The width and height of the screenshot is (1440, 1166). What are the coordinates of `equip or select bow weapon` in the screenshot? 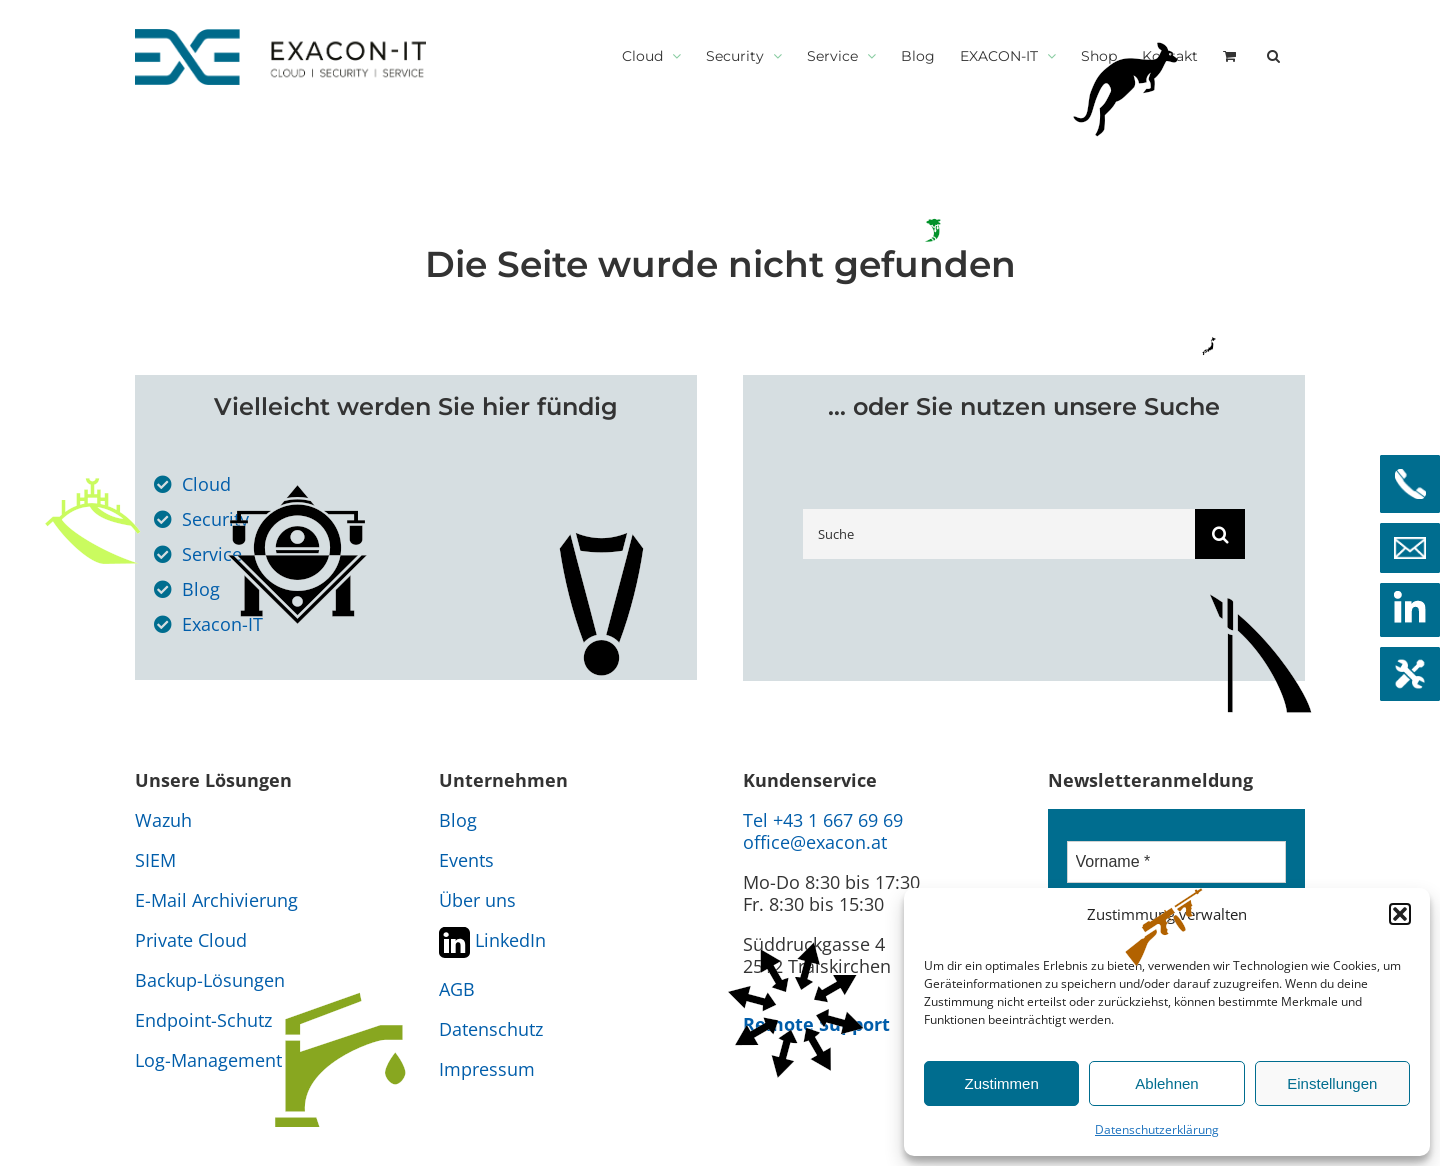 It's located at (1247, 652).